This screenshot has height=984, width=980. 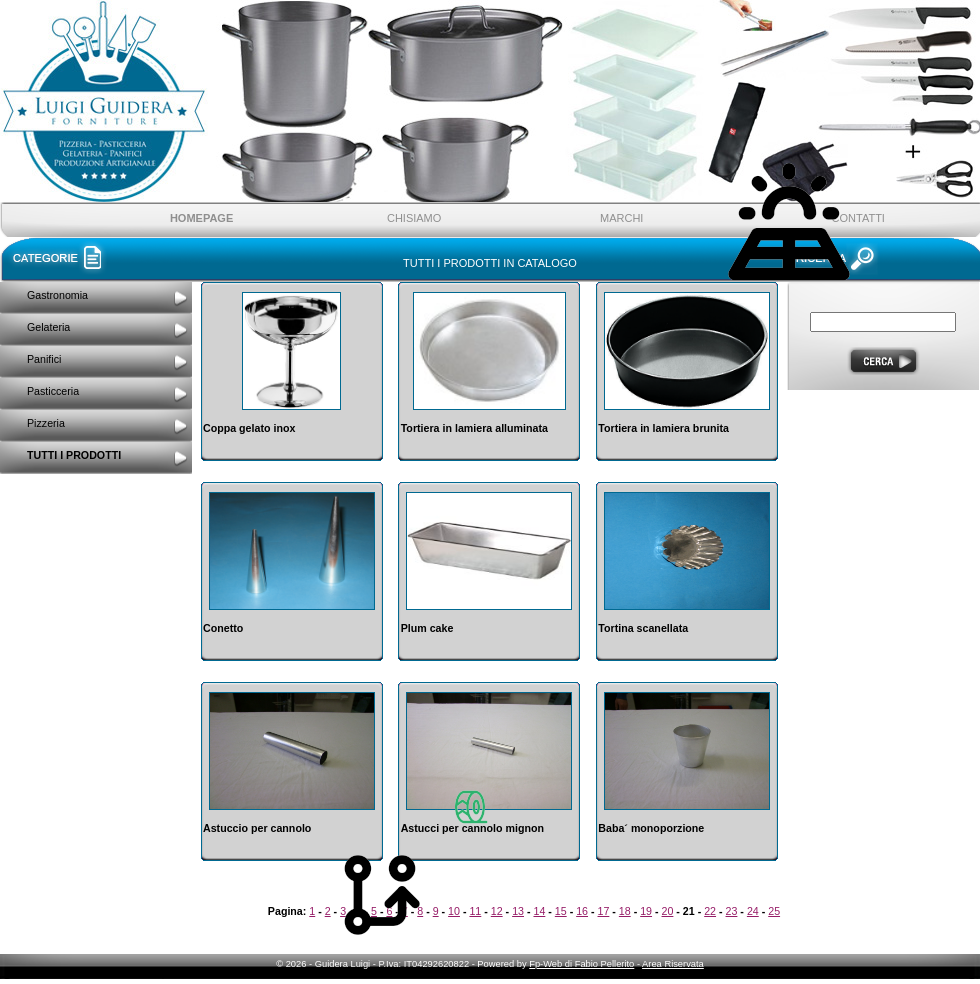 I want to click on create a new branch in version control, so click(x=380, y=895).